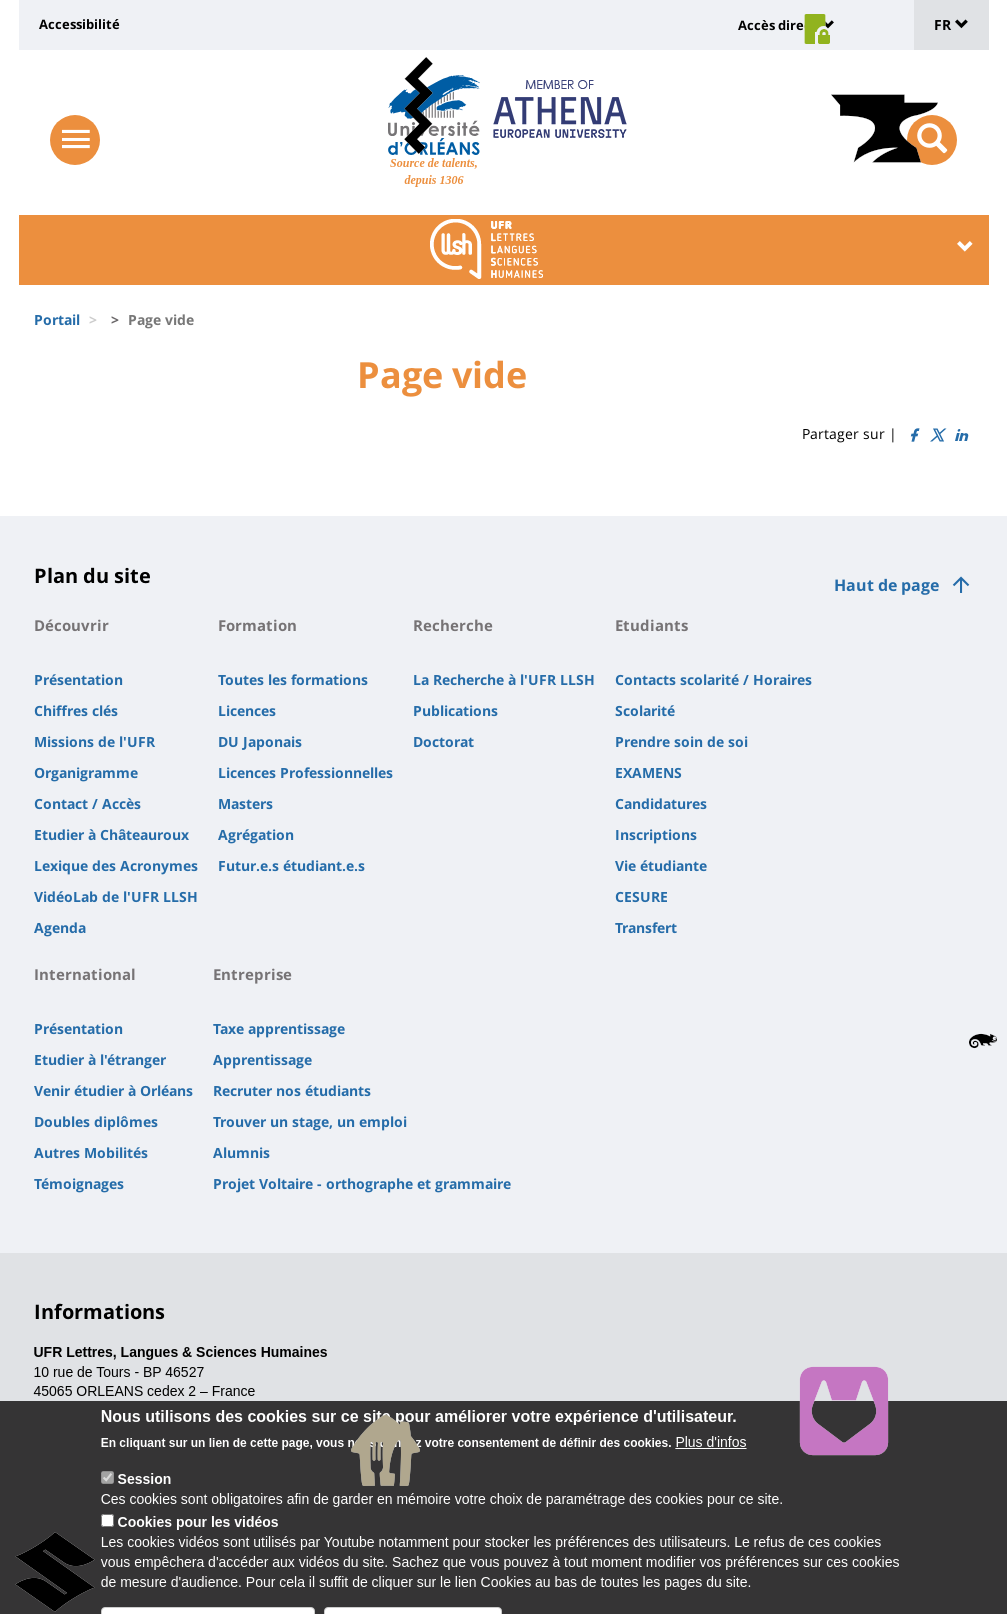 Image resolution: width=1007 pixels, height=1614 pixels. Describe the element at coordinates (884, 128) in the screenshot. I see `visit curseforge for game mods and addons` at that location.